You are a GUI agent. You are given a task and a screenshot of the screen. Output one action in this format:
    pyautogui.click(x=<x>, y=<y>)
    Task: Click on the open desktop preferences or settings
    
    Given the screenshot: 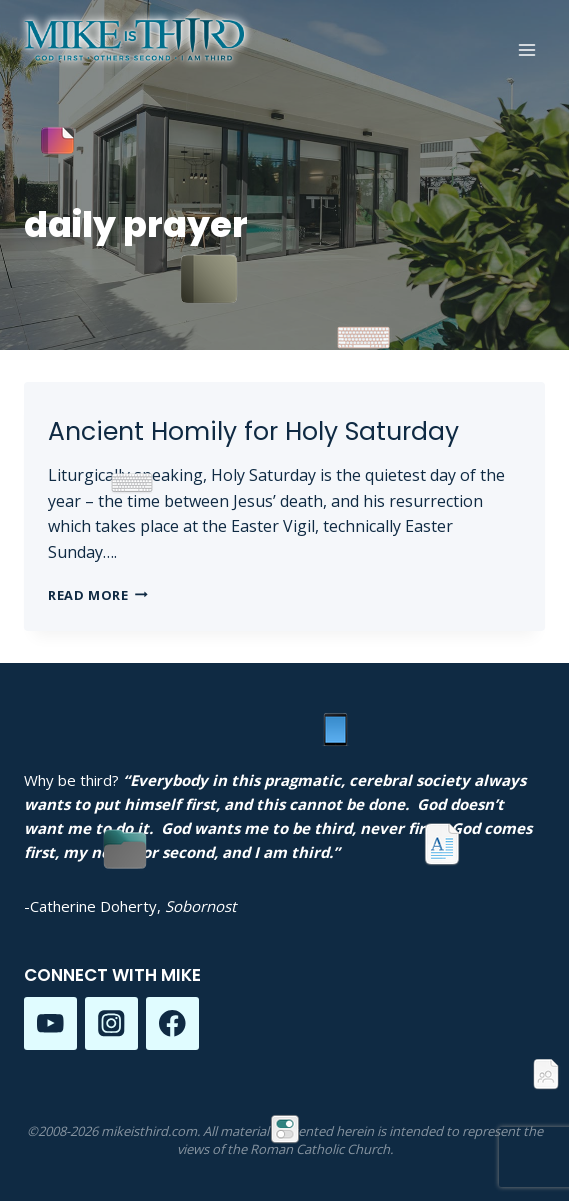 What is the action you would take?
    pyautogui.click(x=285, y=1129)
    